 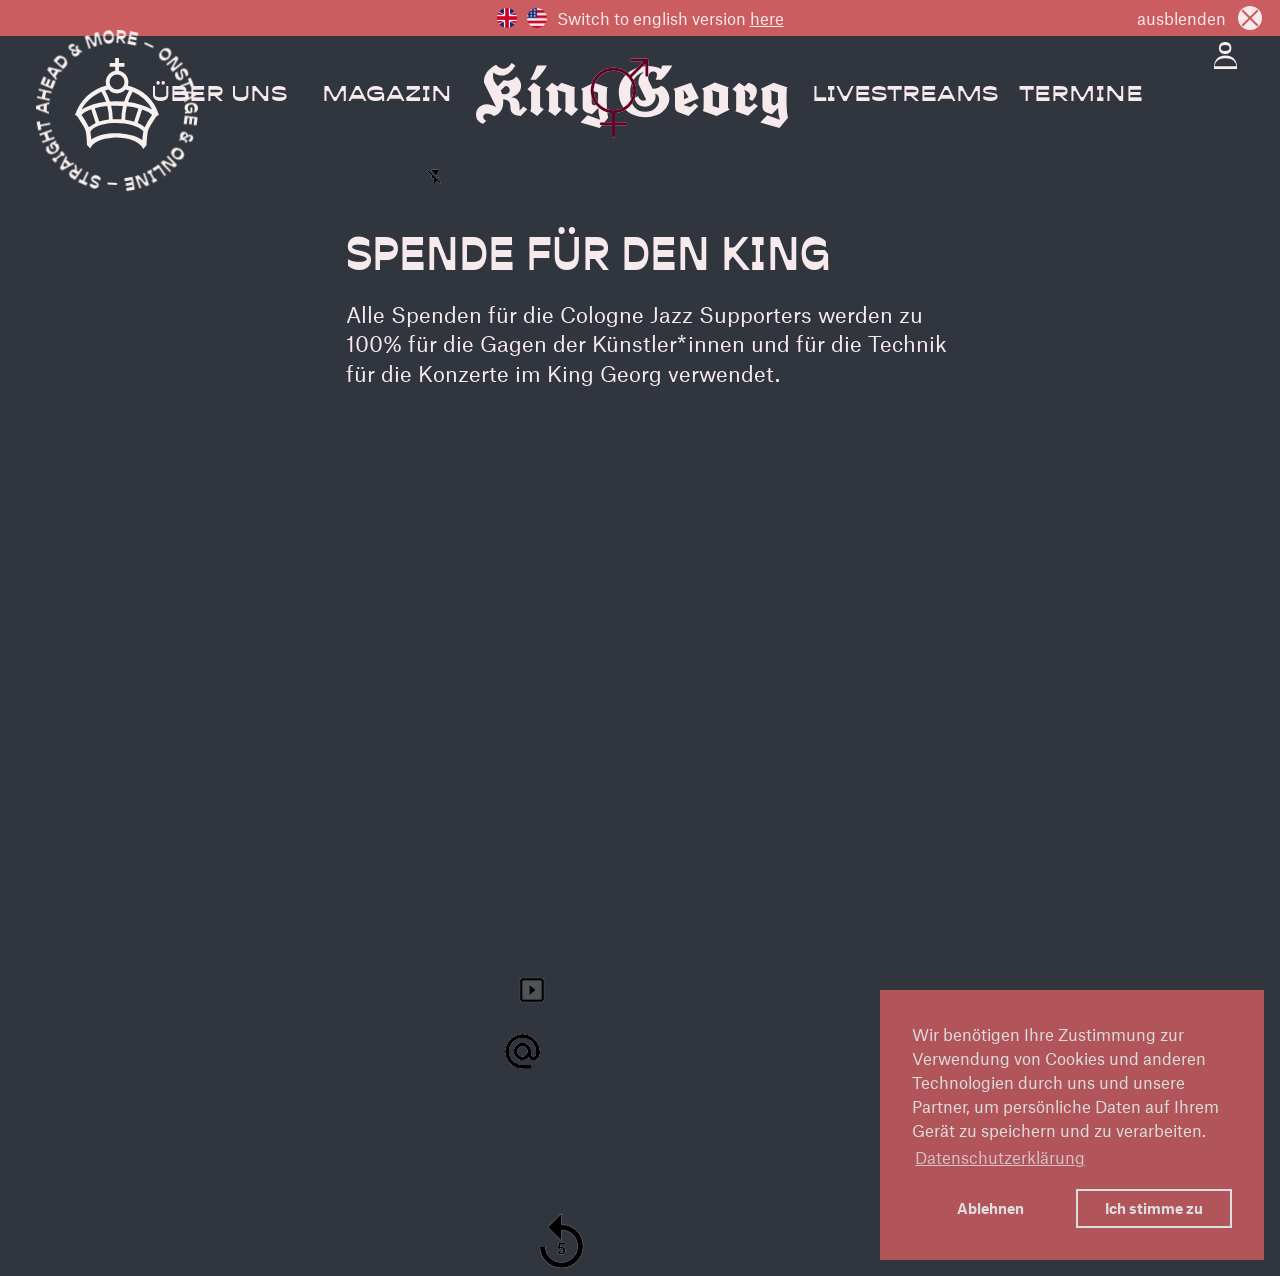 I want to click on enter or view email address, so click(x=522, y=1051).